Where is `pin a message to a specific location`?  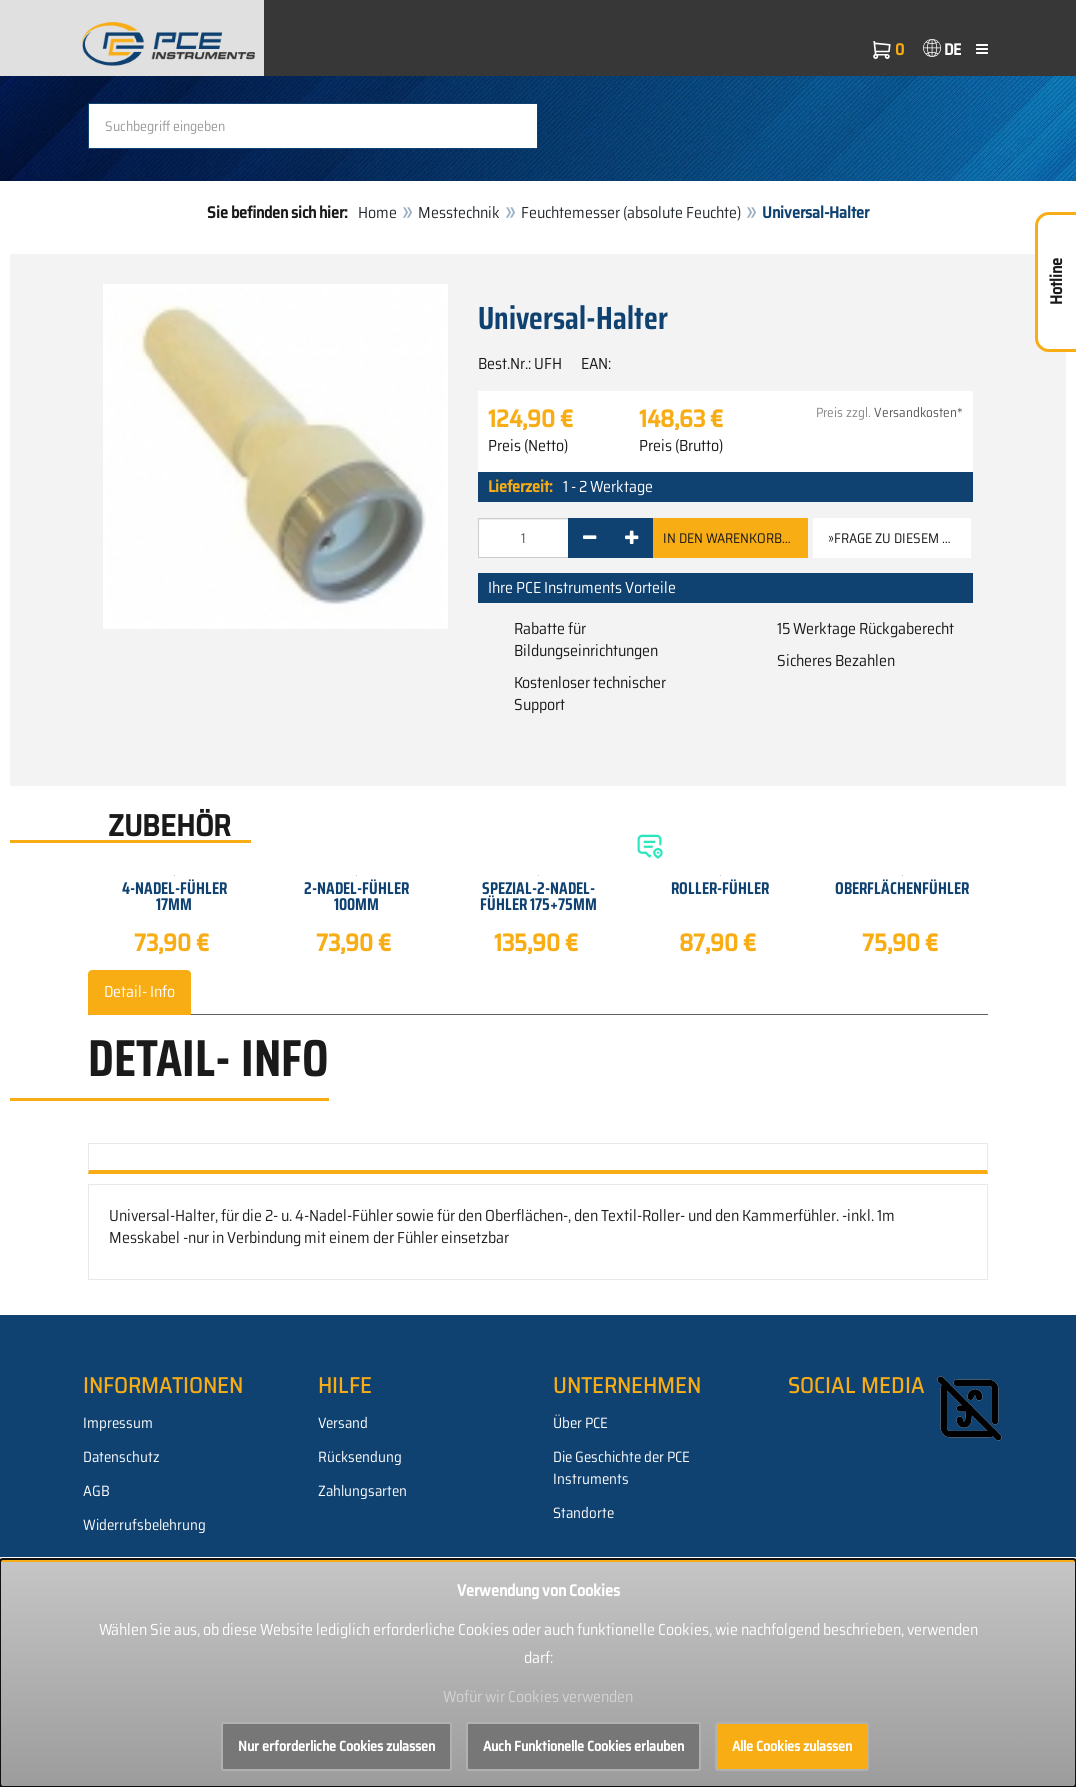
pin a message to a specific location is located at coordinates (649, 845).